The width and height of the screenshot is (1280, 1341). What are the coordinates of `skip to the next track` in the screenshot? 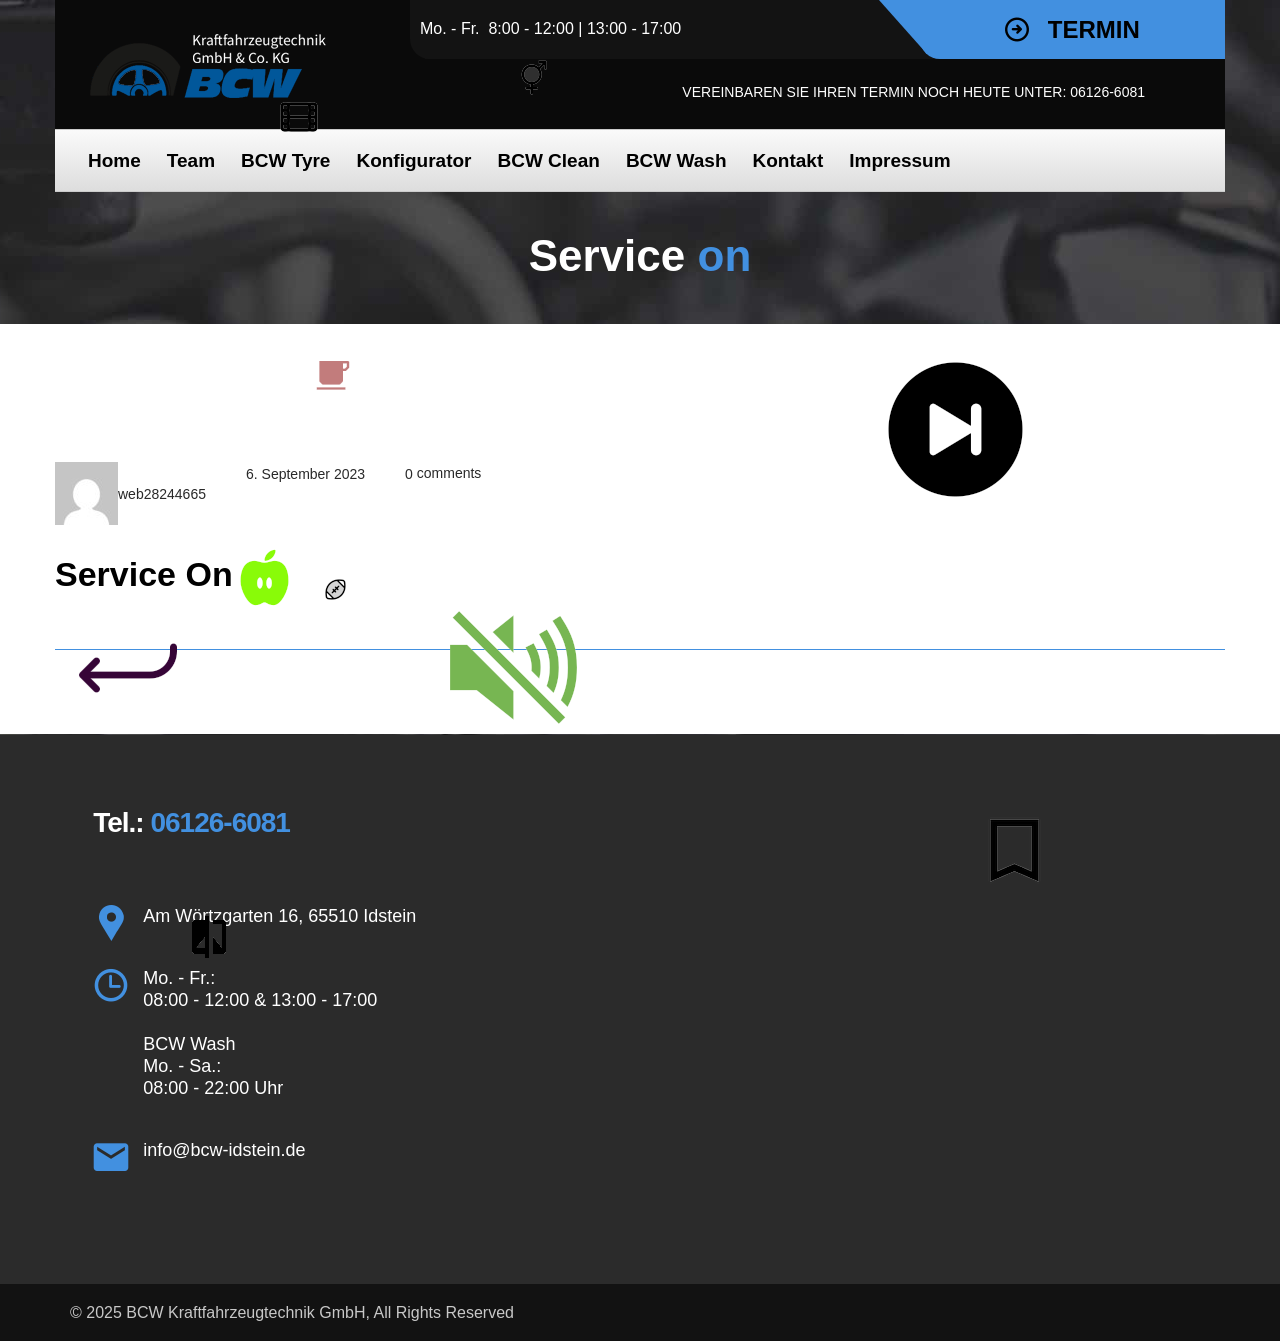 It's located at (955, 429).